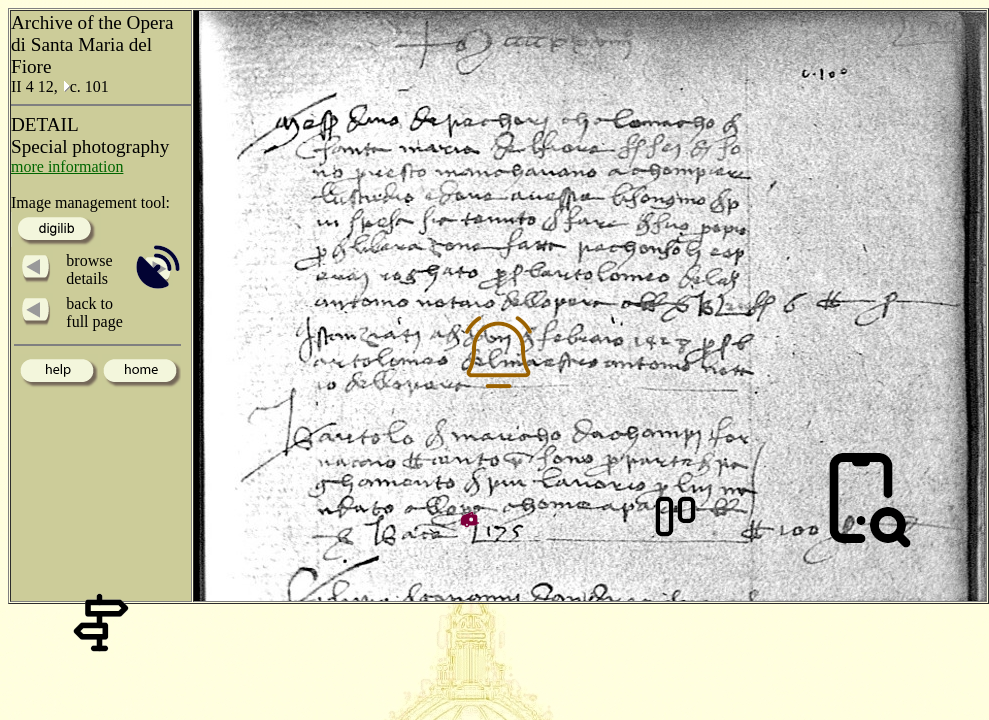 This screenshot has width=989, height=720. What do you see at coordinates (675, 516) in the screenshot?
I see `switch to card view layout` at bounding box center [675, 516].